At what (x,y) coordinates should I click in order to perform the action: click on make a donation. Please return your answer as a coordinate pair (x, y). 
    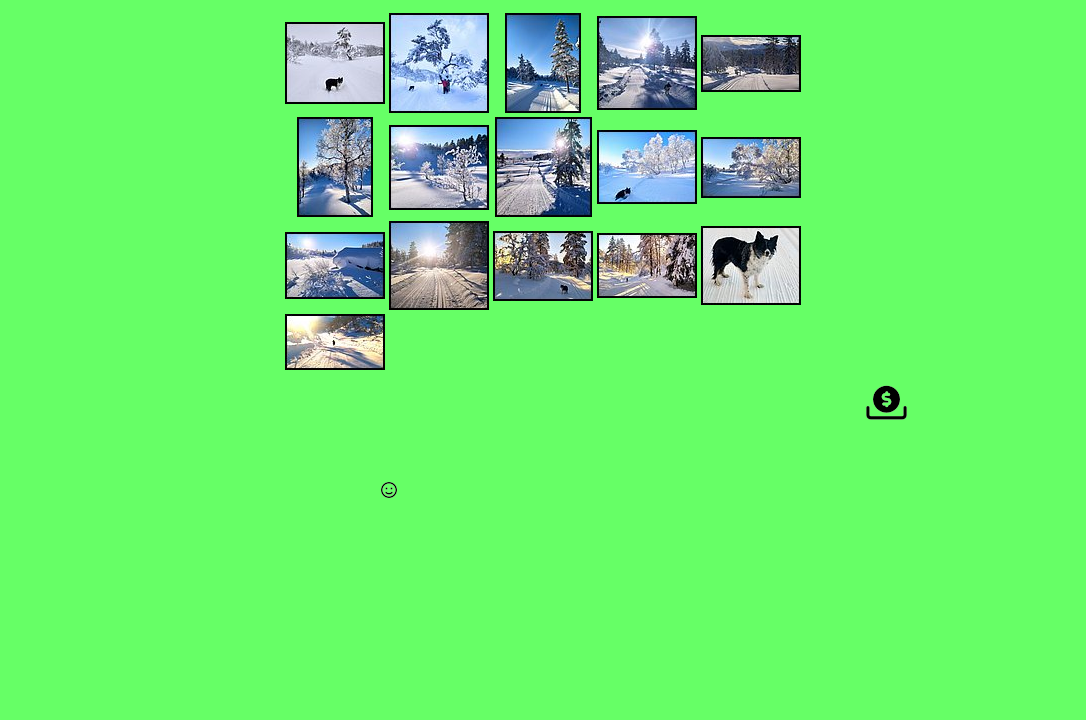
    Looking at the image, I should click on (886, 401).